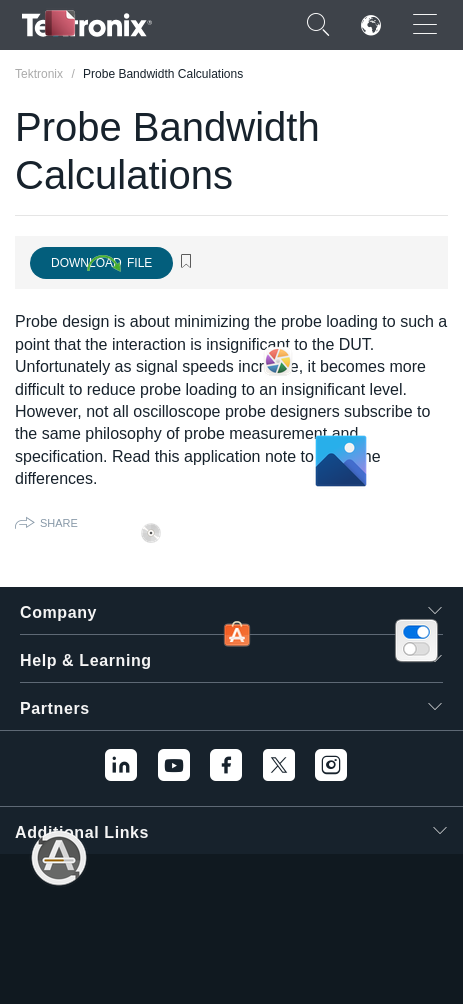 The width and height of the screenshot is (463, 1004). Describe the element at coordinates (151, 533) in the screenshot. I see `unmount or eject a CD/DVD writer drive` at that location.